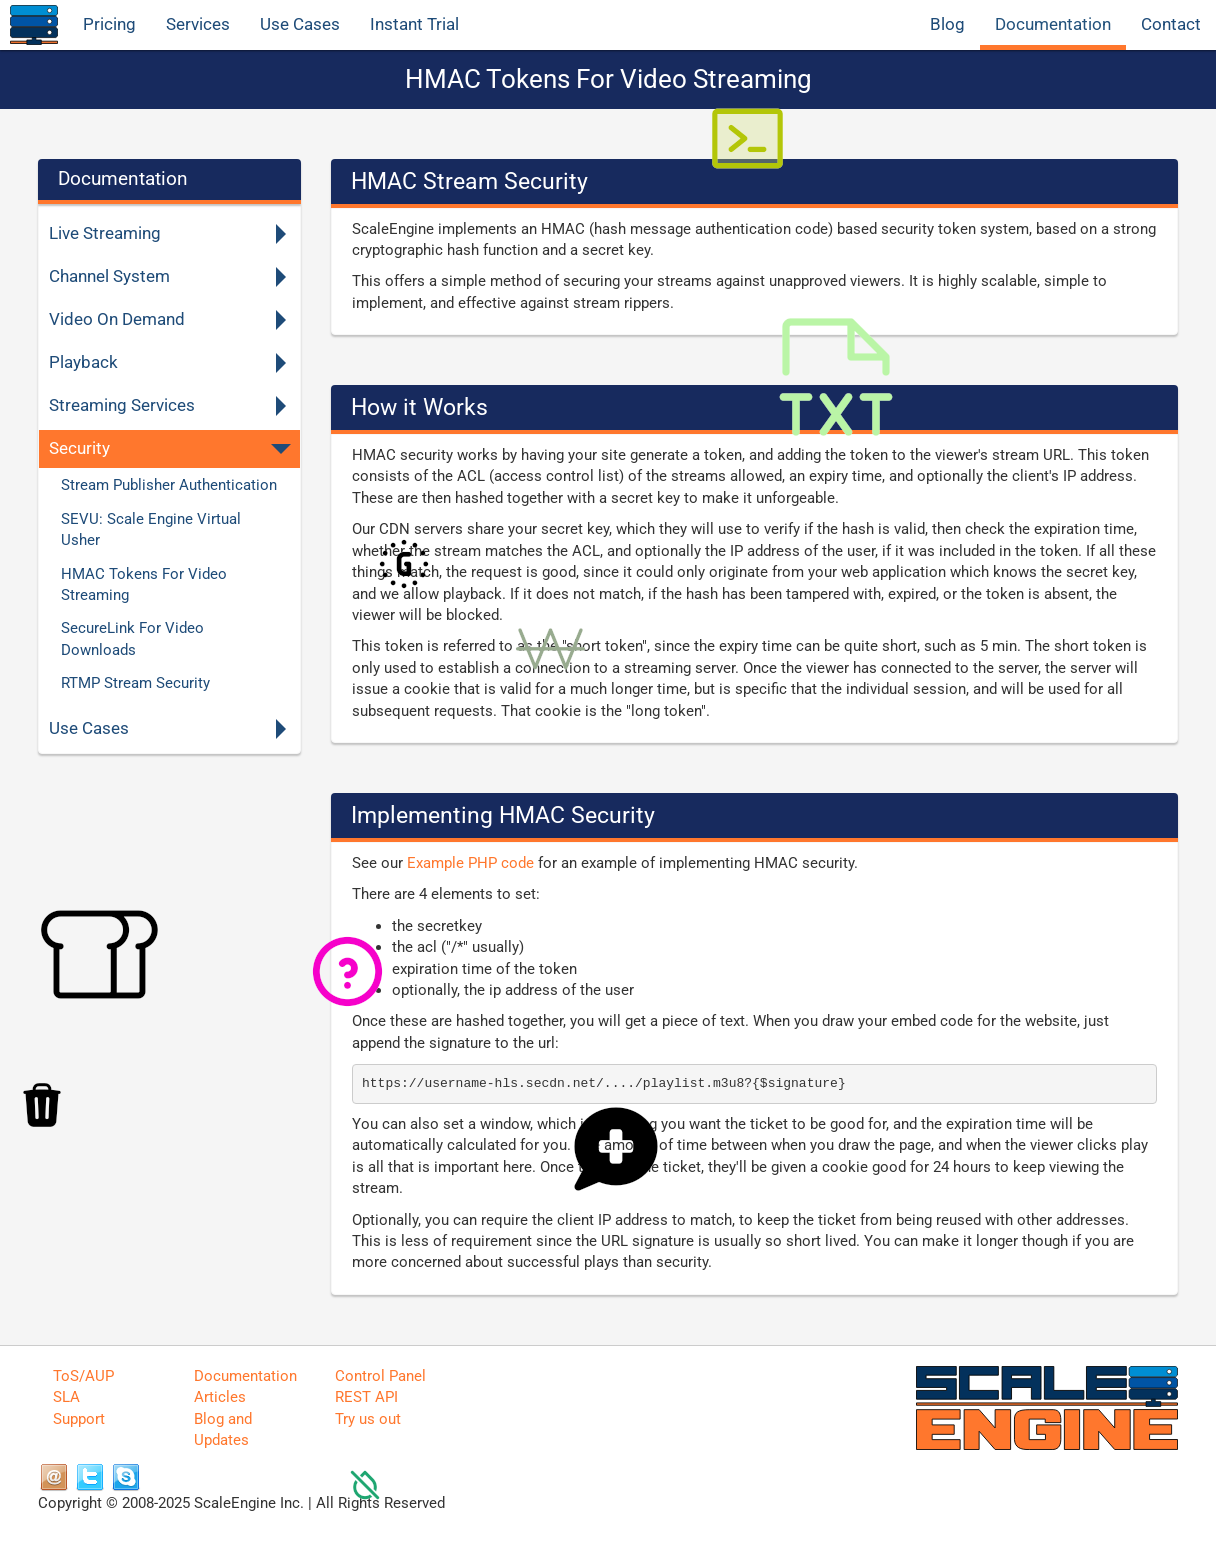 The width and height of the screenshot is (1216, 1545). What do you see at coordinates (616, 1149) in the screenshot?
I see `access medical chat or health support` at bounding box center [616, 1149].